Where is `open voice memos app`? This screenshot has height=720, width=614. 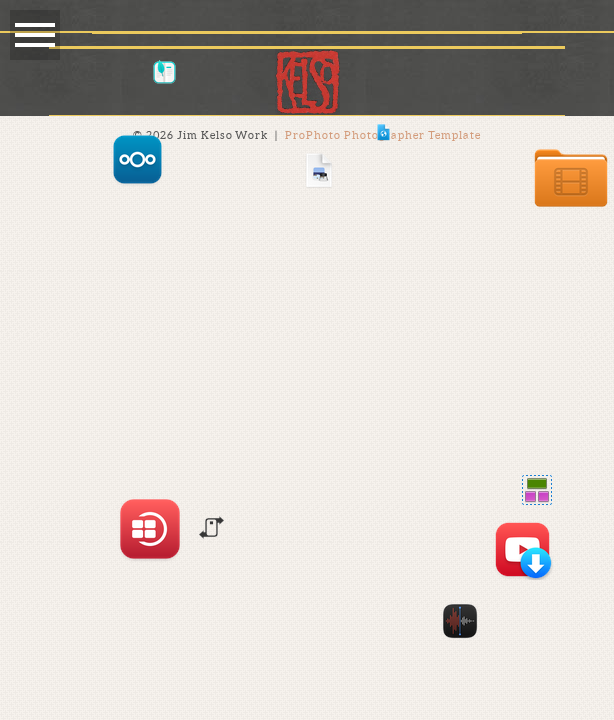 open voice memos app is located at coordinates (460, 621).